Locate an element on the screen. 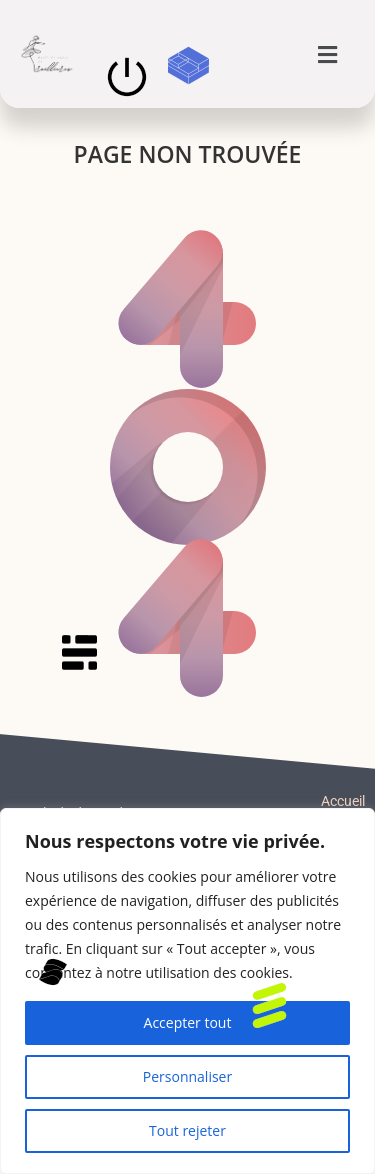 This screenshot has height=1174, width=375. Linux Containers (LXC) logo is located at coordinates (188, 65).